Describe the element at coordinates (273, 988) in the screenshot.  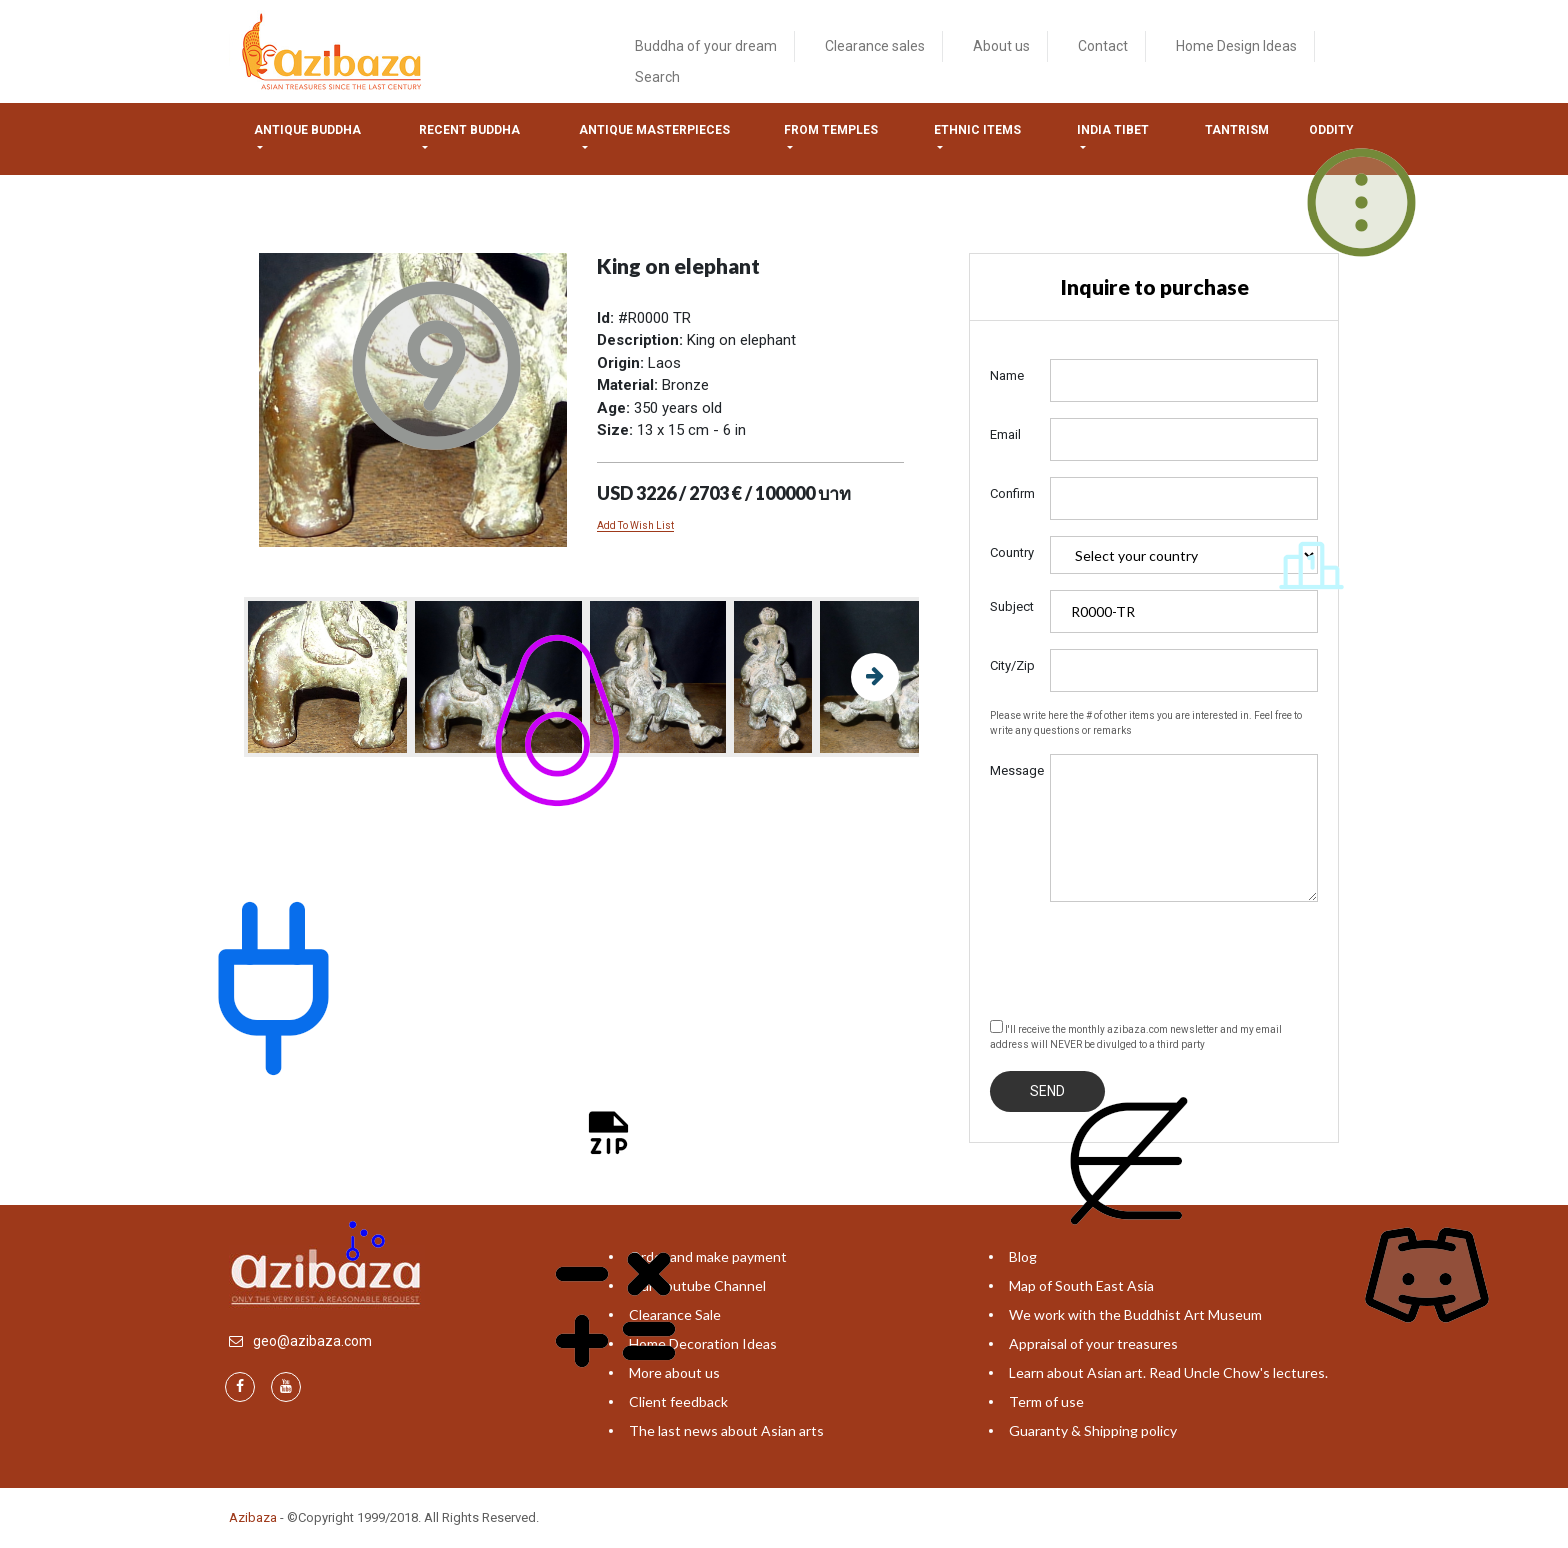
I see `connect to a power source` at that location.